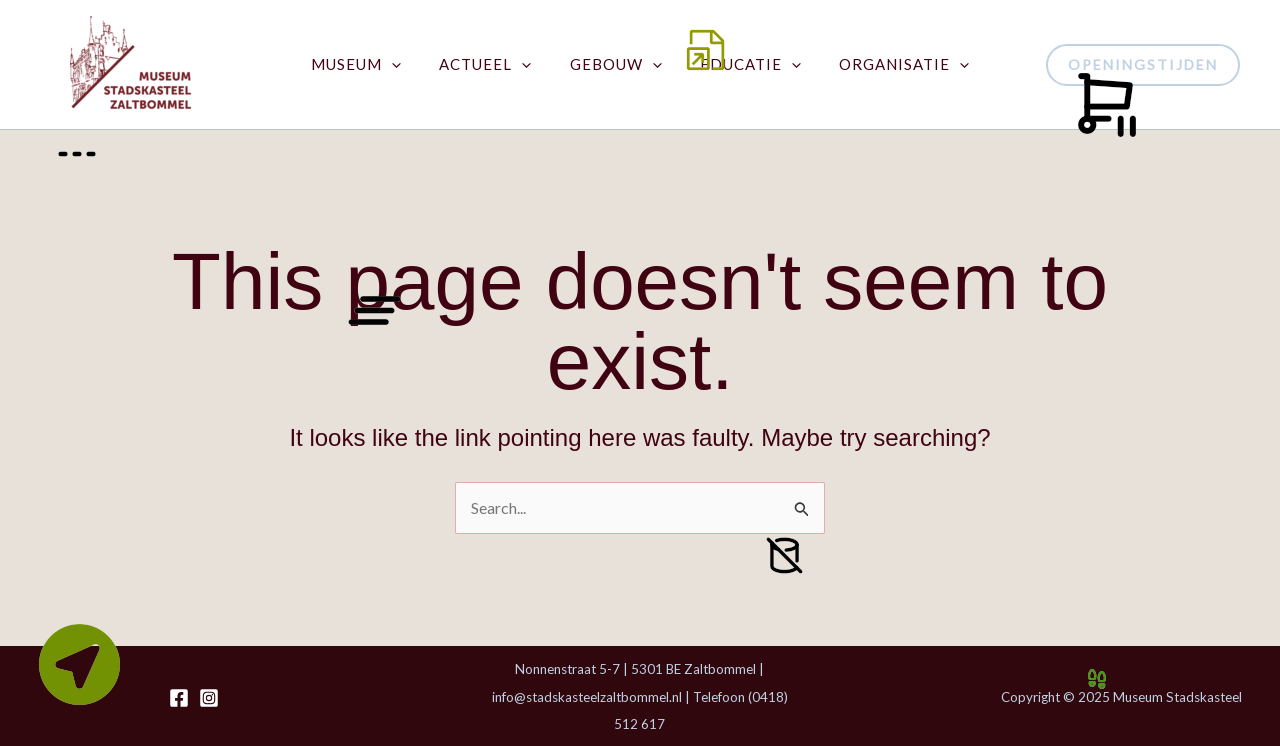 This screenshot has width=1280, height=746. Describe the element at coordinates (79, 664) in the screenshot. I see `access location services` at that location.